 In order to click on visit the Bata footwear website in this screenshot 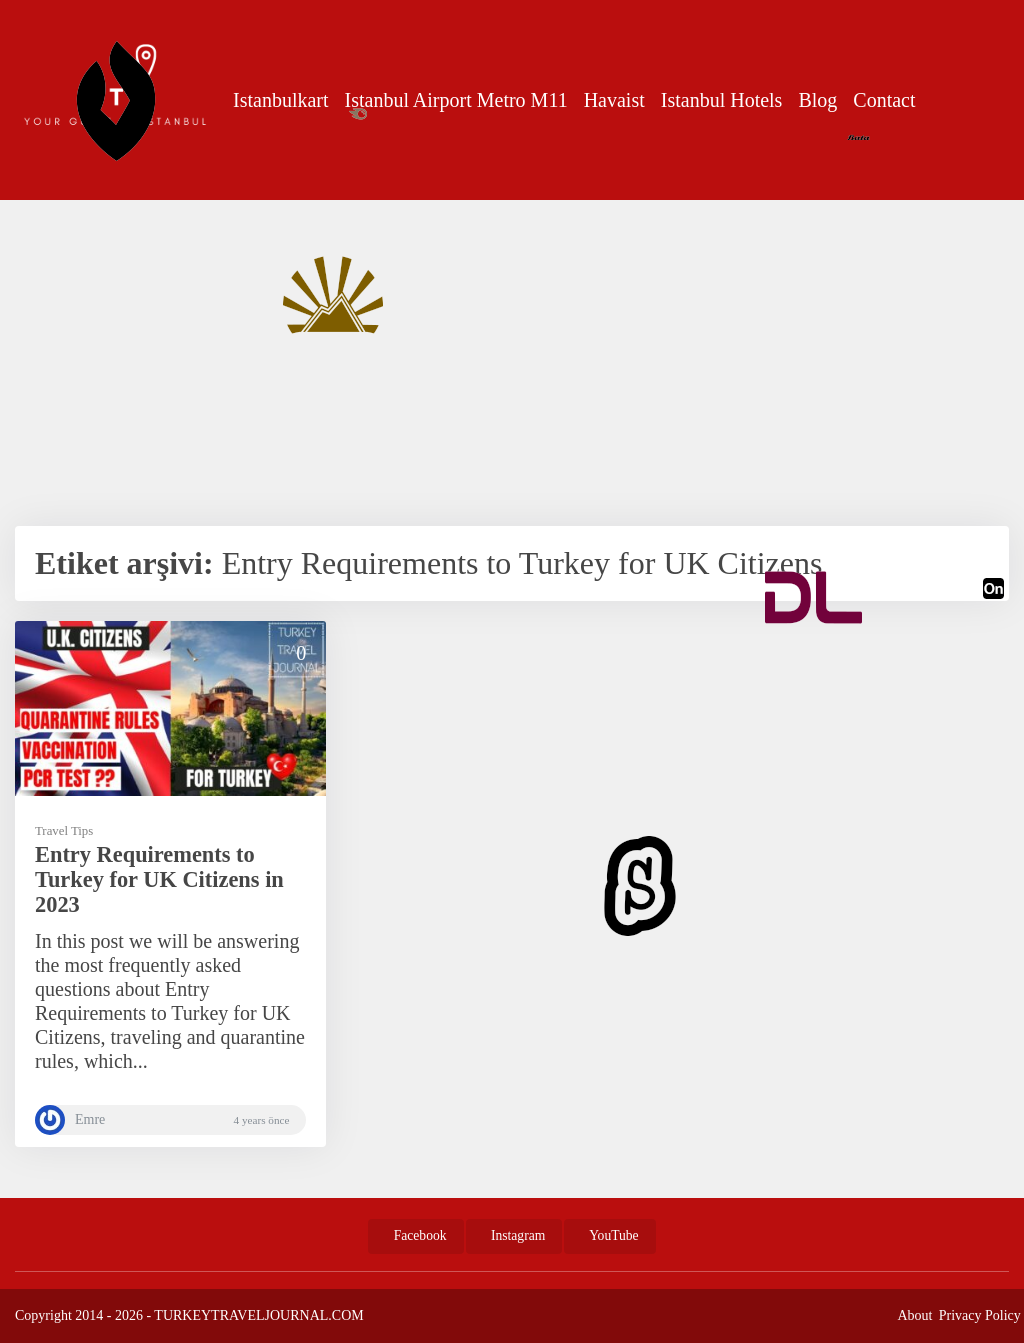, I will do `click(858, 137)`.